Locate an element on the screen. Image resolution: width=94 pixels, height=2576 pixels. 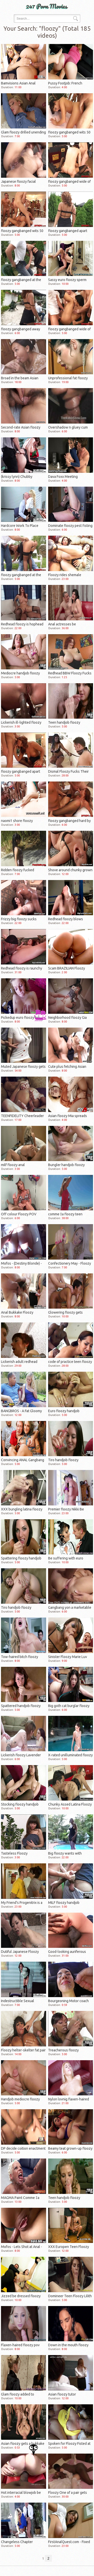
view mountain or hiking trails is located at coordinates (20, 1079).